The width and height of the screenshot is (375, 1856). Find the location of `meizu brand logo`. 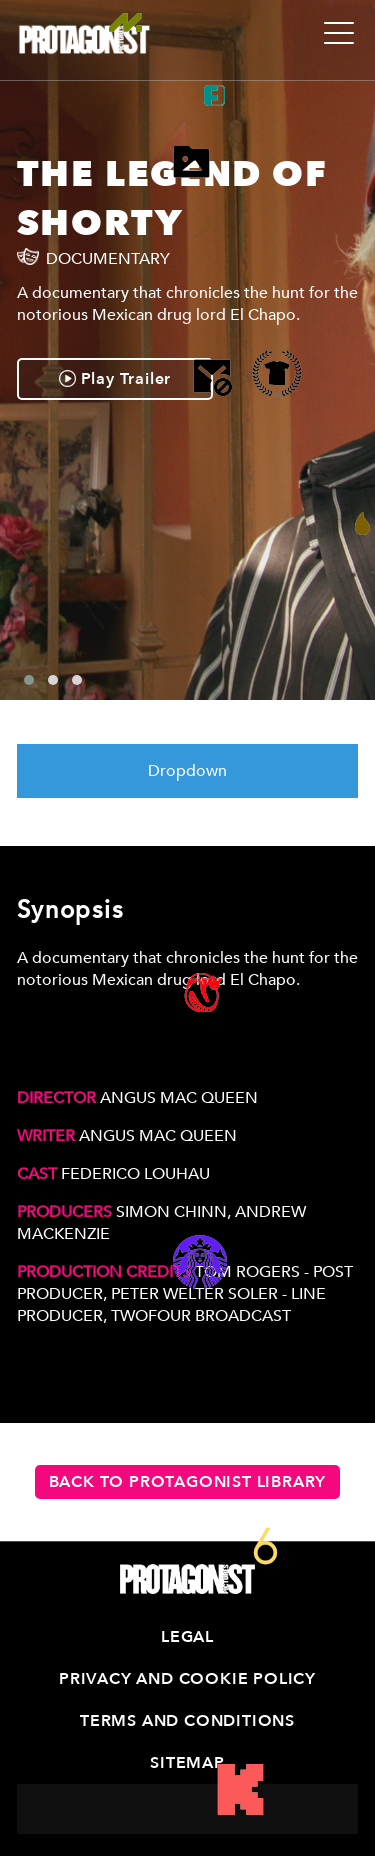

meizu brand logo is located at coordinates (125, 22).